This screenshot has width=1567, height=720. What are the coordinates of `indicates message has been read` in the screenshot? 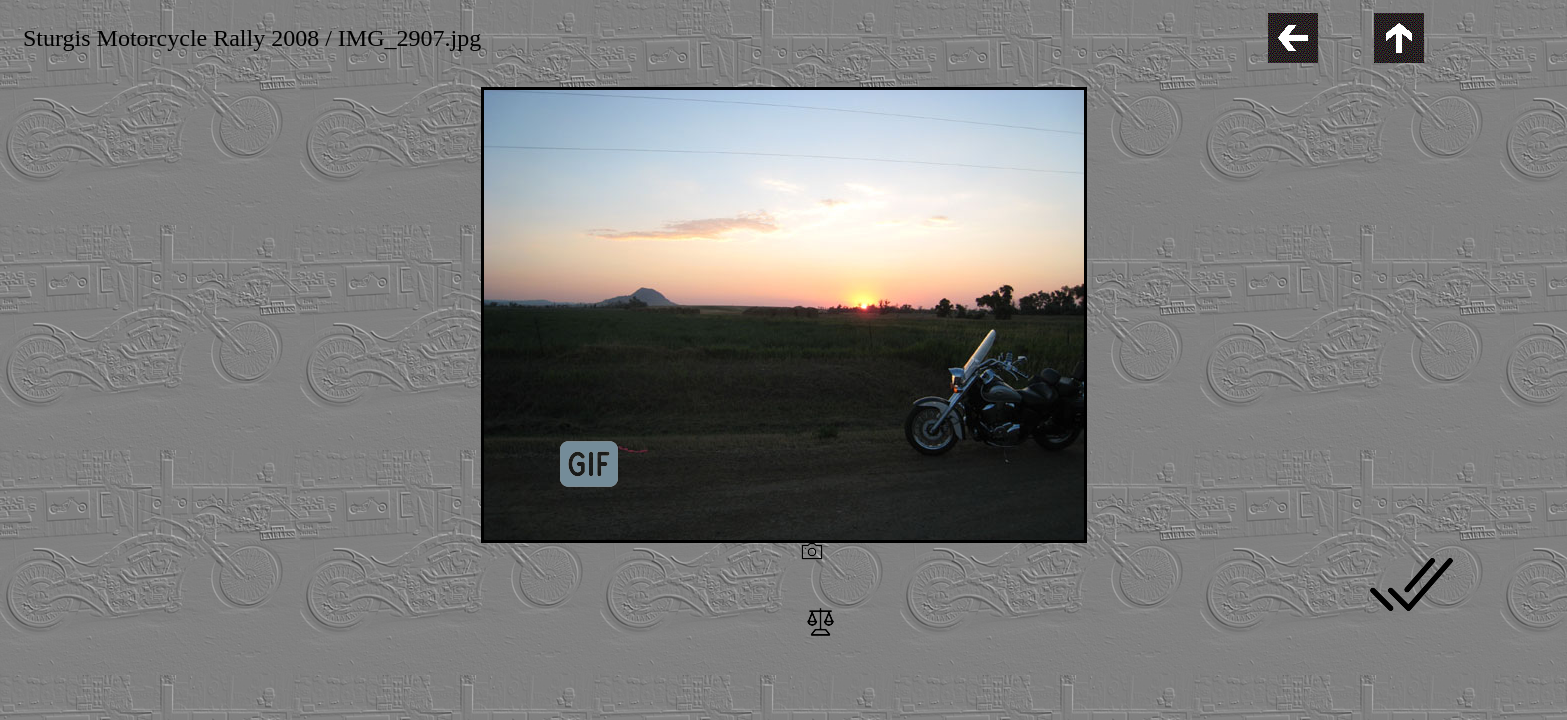 It's located at (1411, 584).